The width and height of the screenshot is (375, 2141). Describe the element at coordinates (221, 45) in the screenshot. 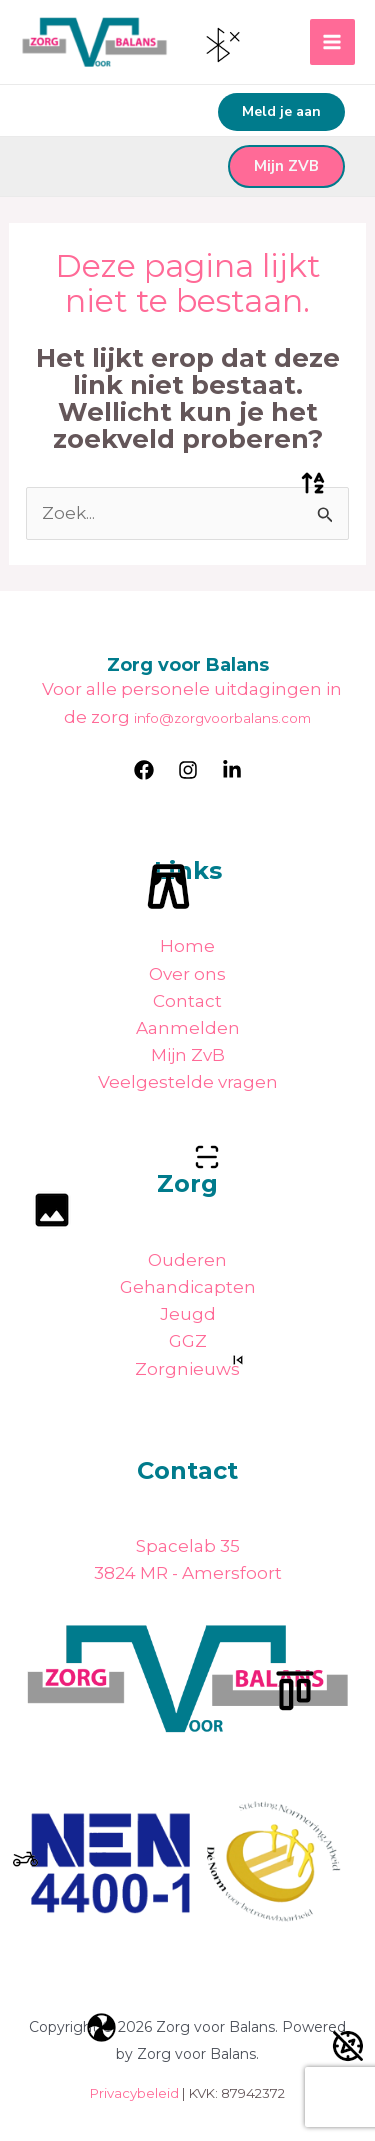

I see `bluetooth connection disabled` at that location.